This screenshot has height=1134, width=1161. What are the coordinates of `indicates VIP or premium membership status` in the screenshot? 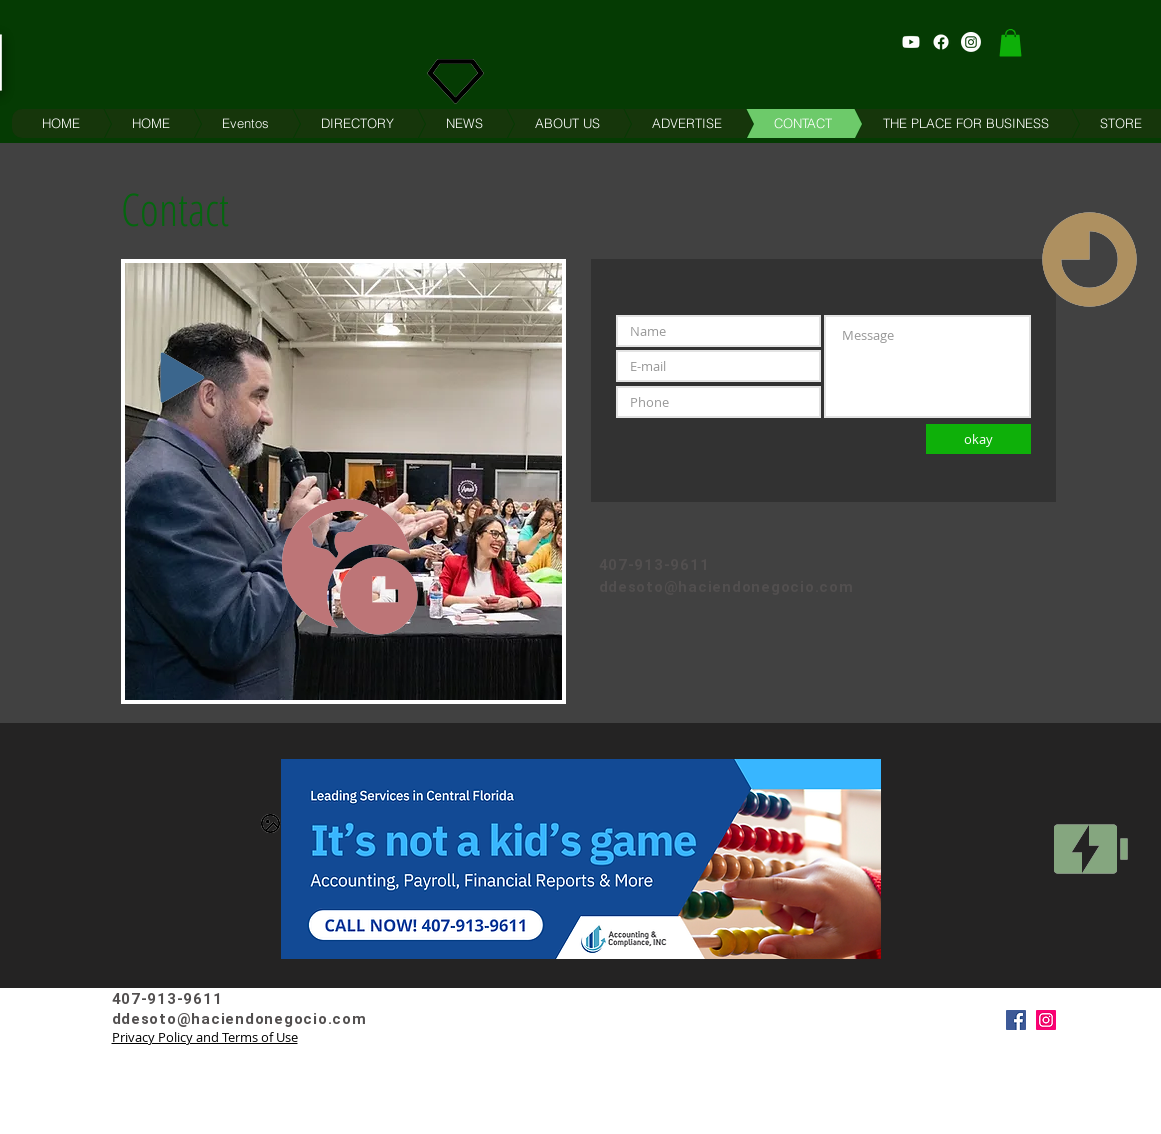 It's located at (455, 80).